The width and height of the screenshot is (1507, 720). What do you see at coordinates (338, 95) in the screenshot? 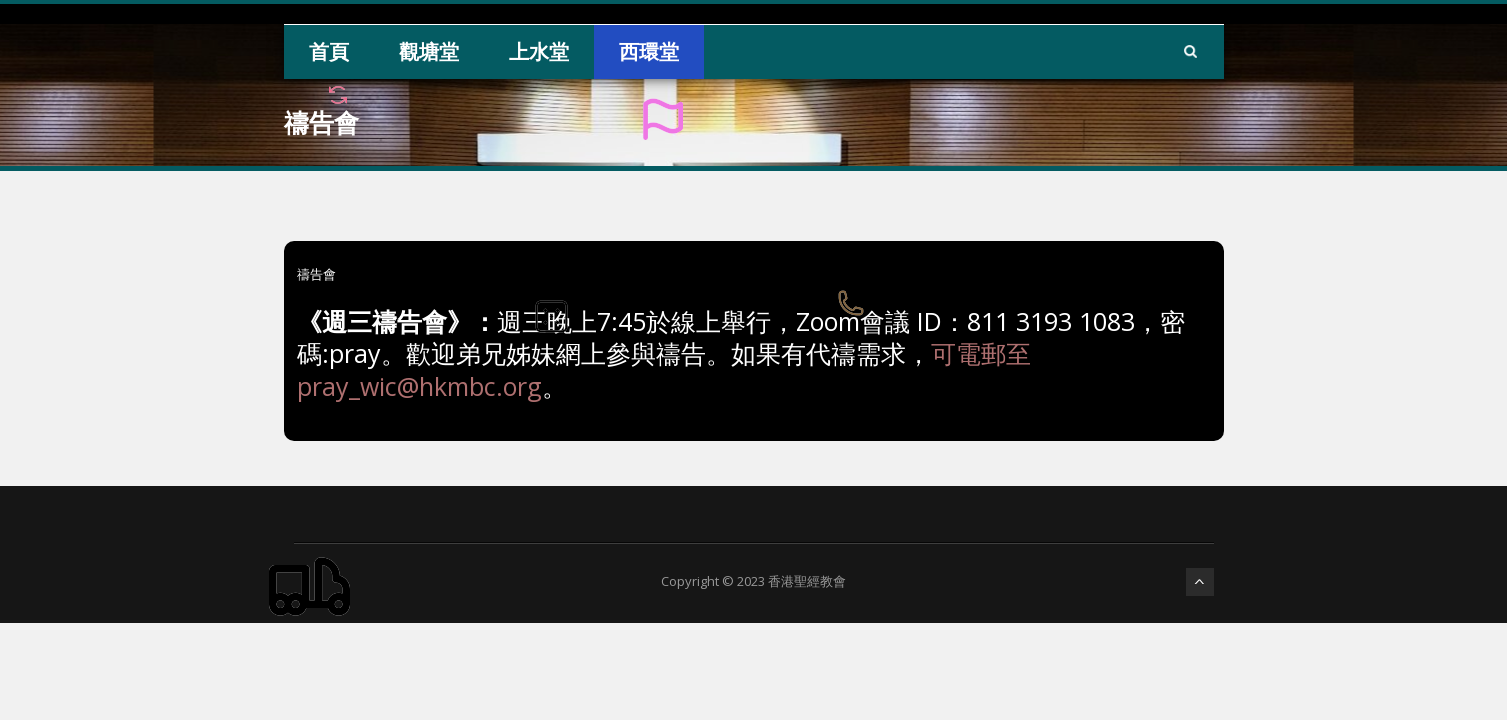
I see `refresh or reload content` at bounding box center [338, 95].